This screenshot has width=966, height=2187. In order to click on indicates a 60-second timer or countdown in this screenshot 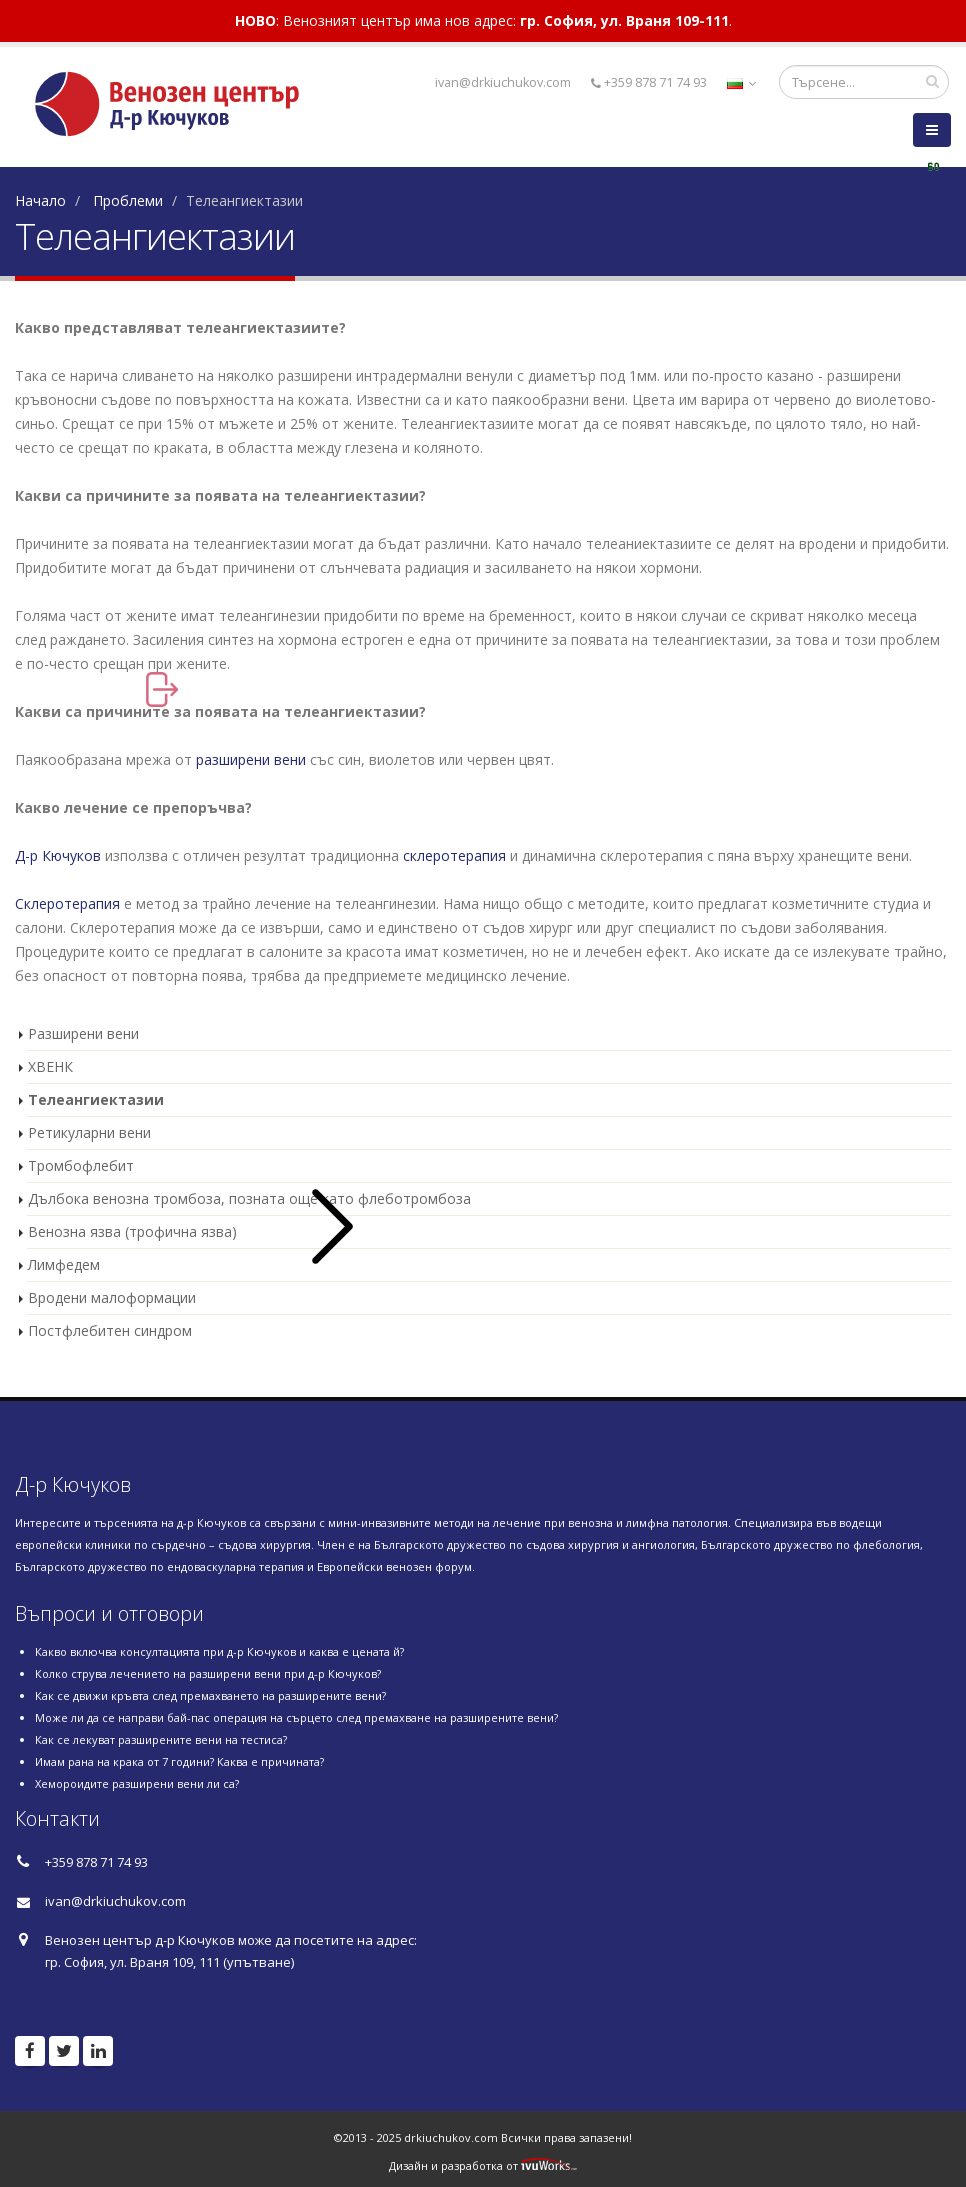, I will do `click(933, 166)`.